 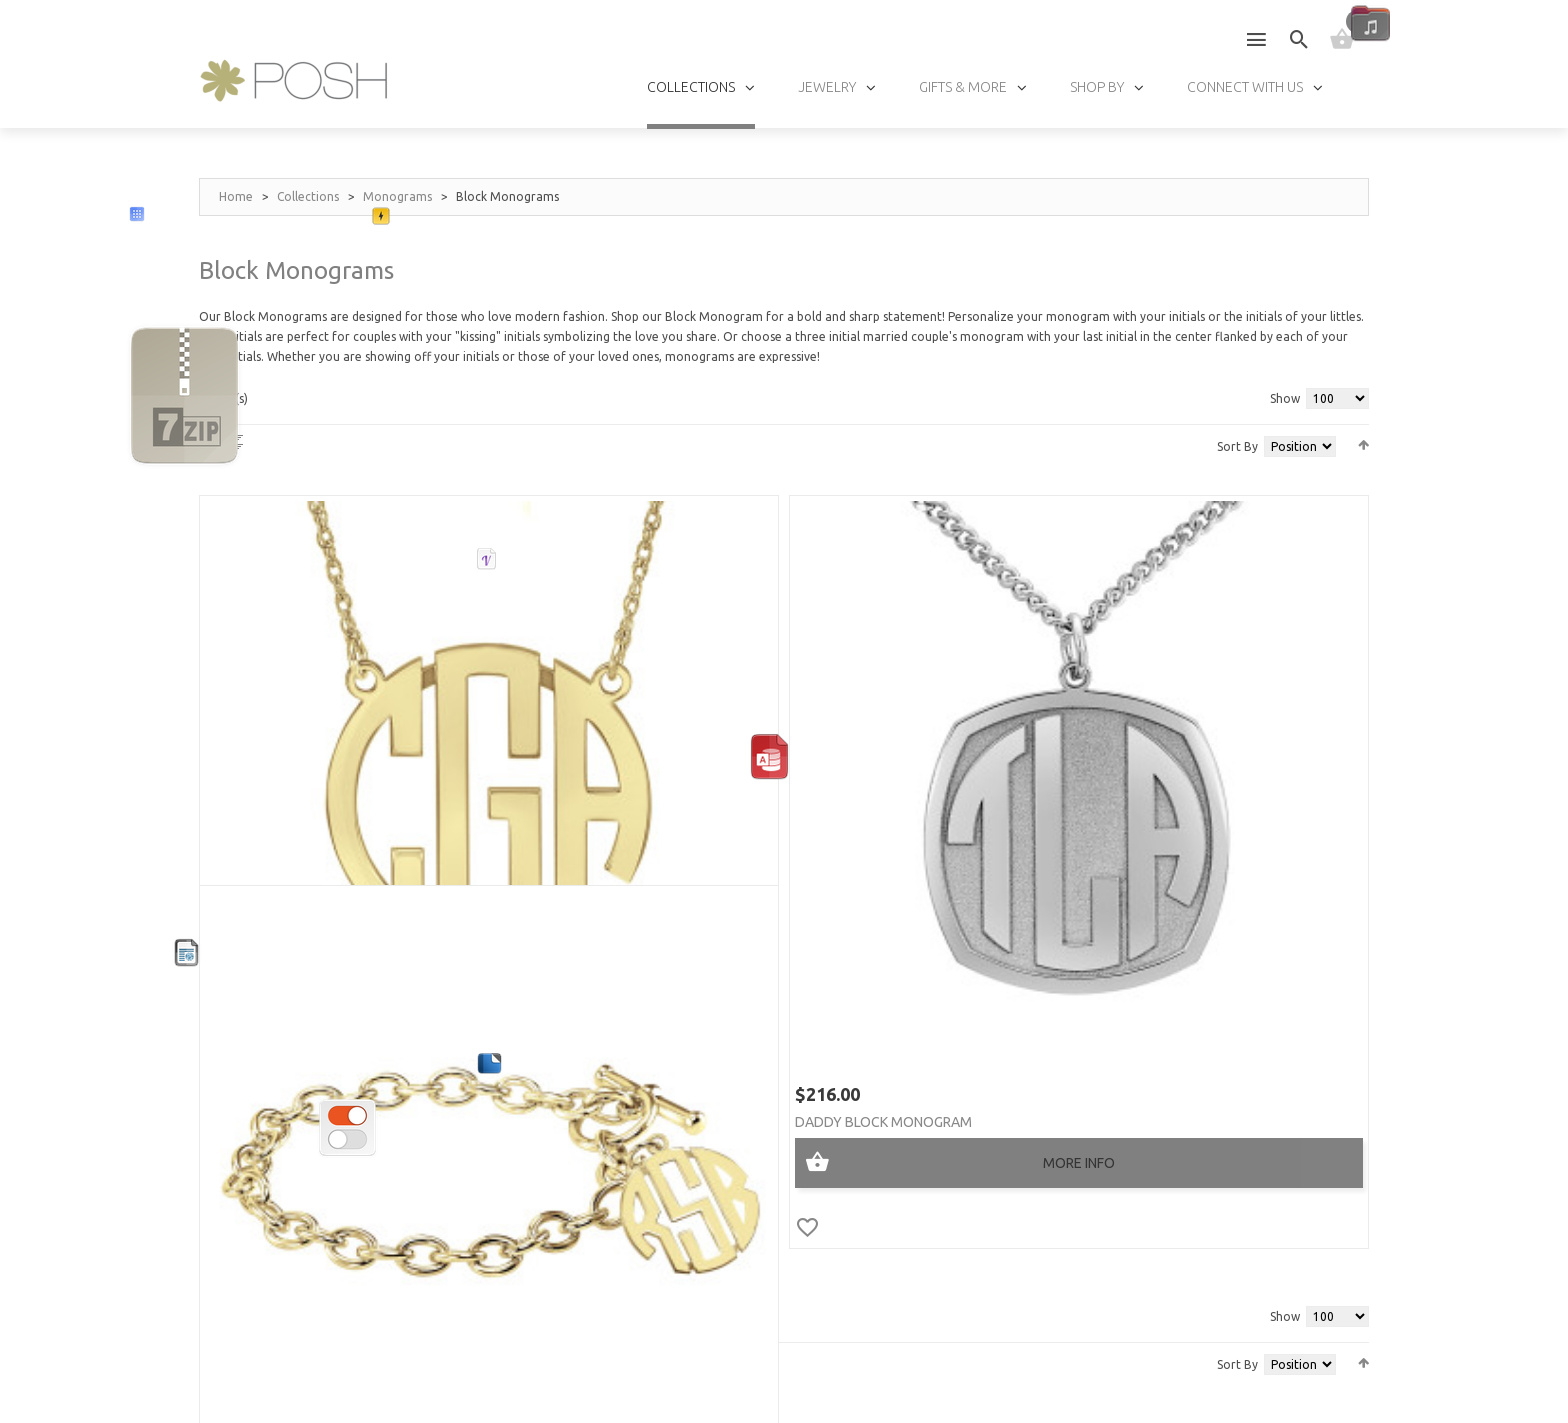 I want to click on open the app drawer or launcher, so click(x=137, y=214).